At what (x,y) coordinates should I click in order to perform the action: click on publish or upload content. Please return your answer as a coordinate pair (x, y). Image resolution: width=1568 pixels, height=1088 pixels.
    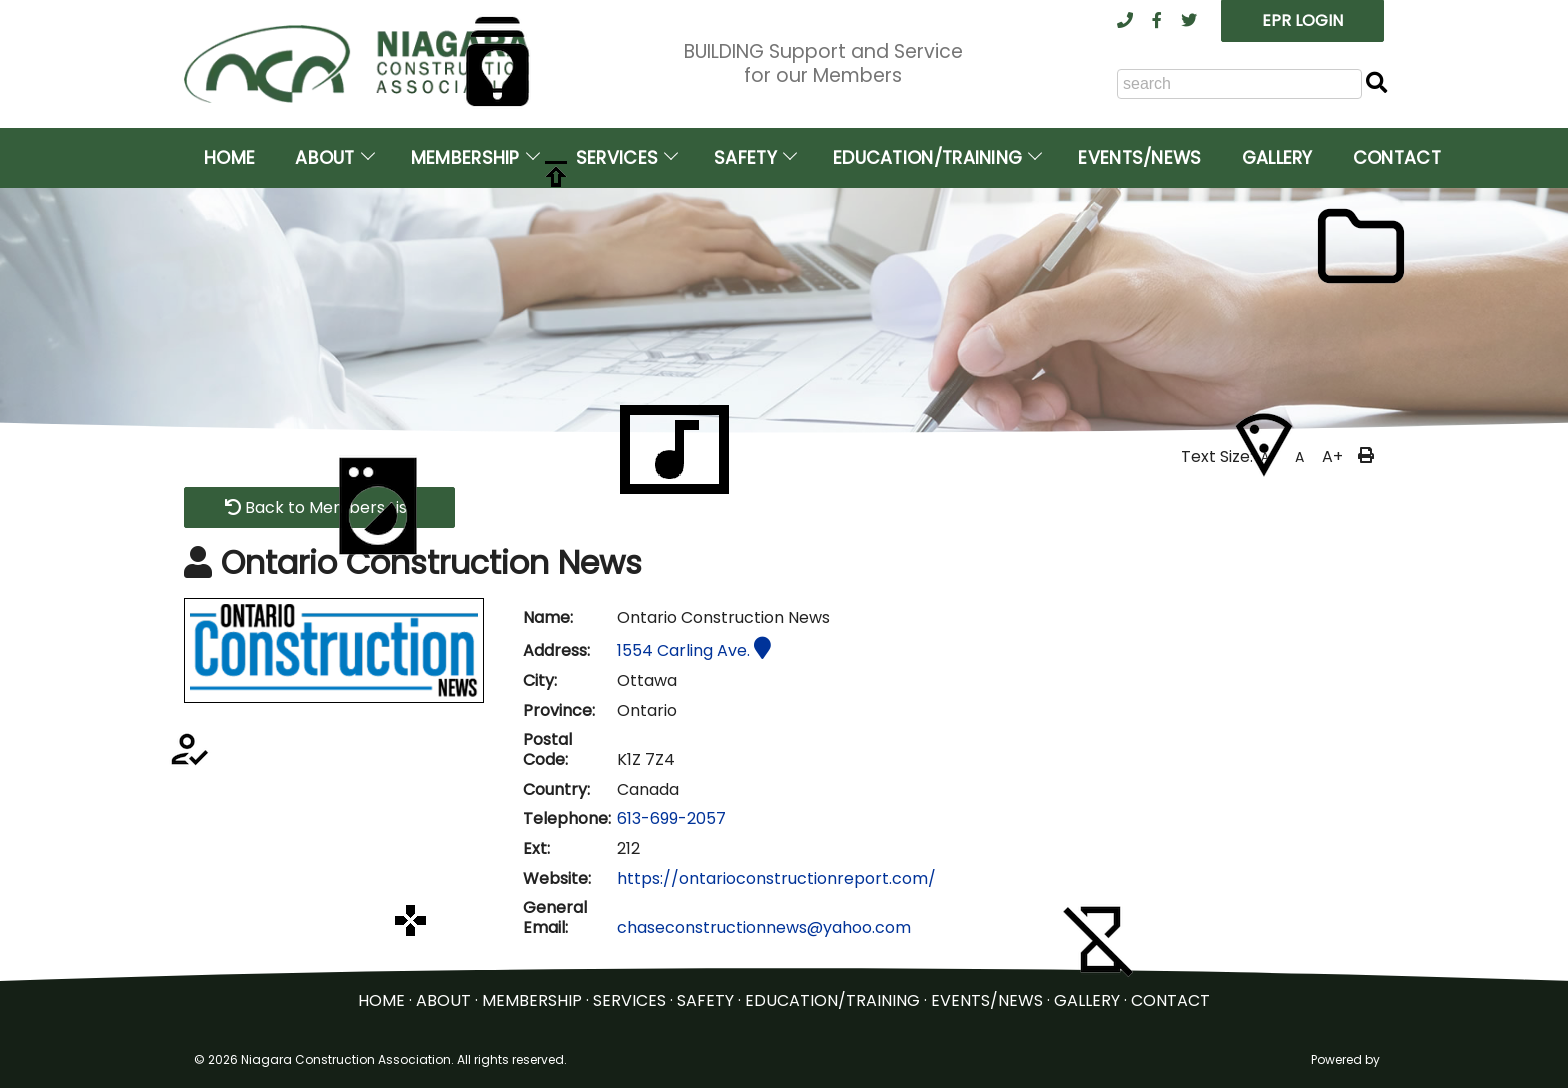
    Looking at the image, I should click on (556, 174).